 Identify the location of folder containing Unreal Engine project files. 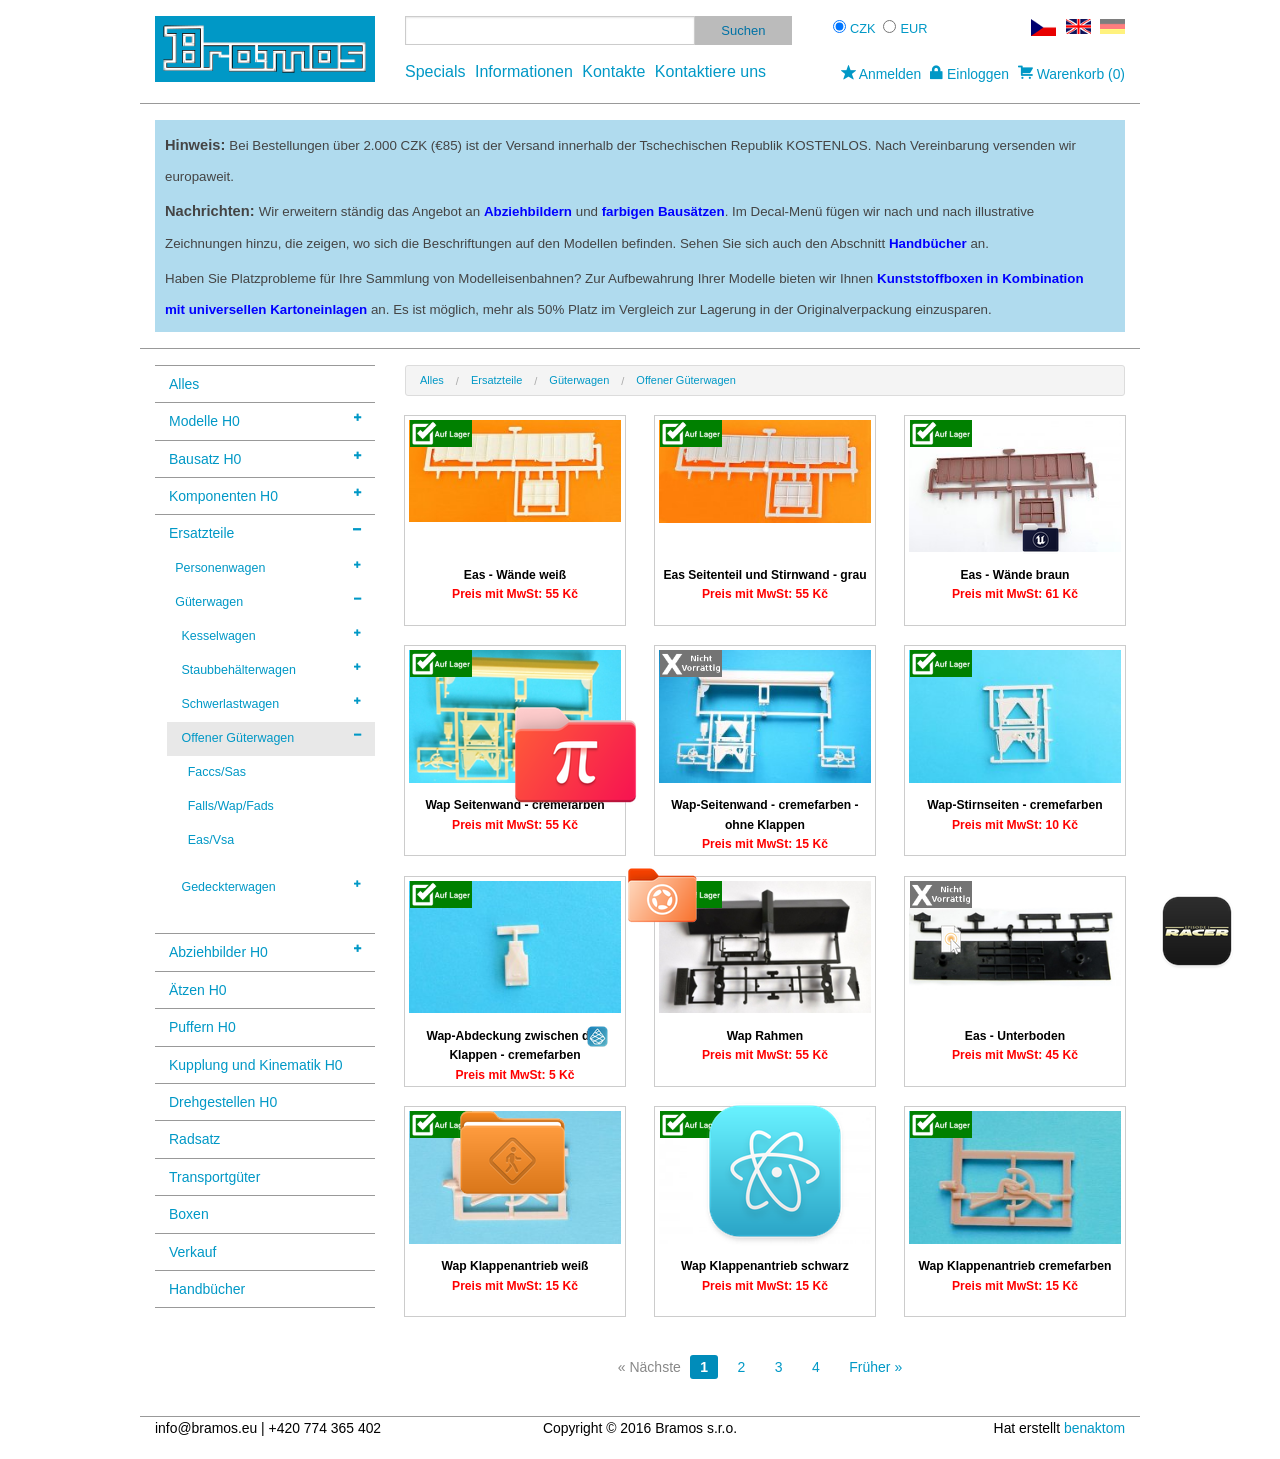
(1040, 538).